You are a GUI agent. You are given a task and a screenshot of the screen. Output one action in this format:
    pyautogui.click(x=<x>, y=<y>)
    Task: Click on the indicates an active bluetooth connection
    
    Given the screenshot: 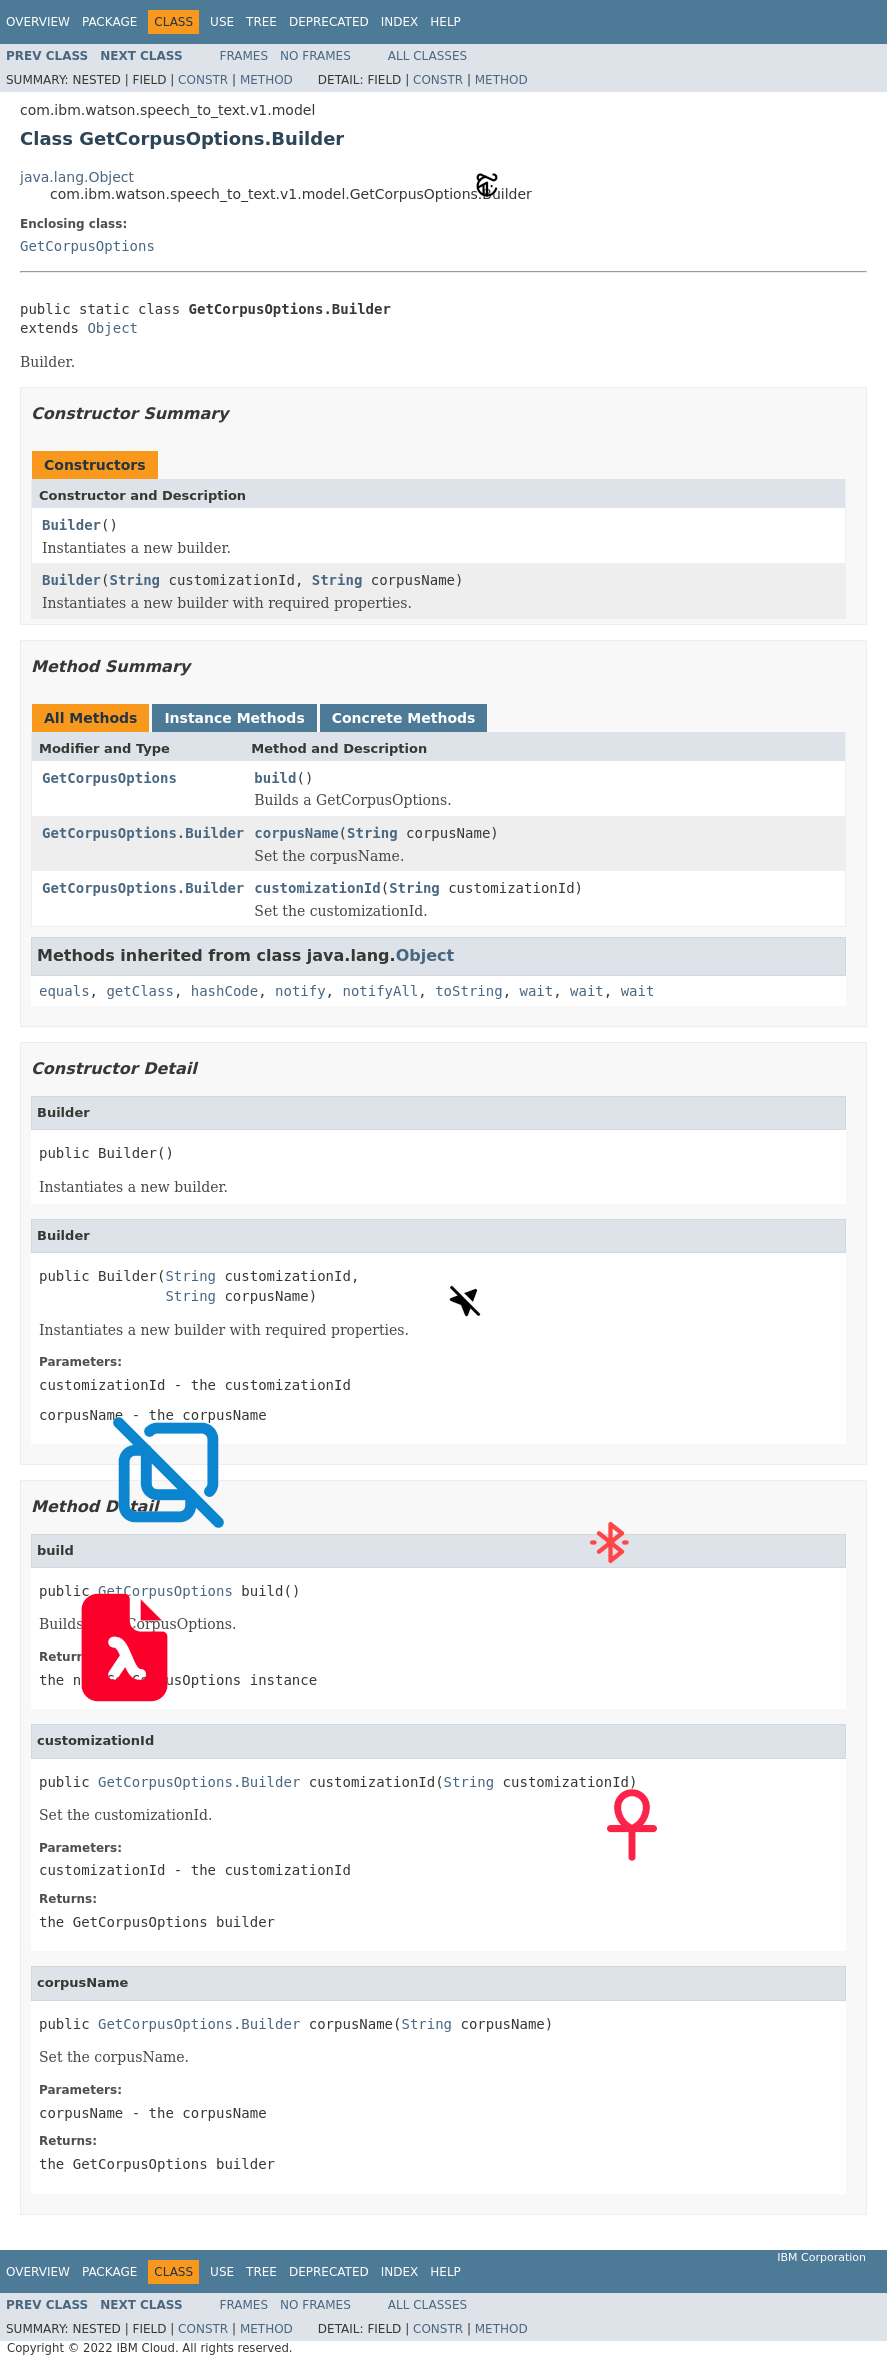 What is the action you would take?
    pyautogui.click(x=610, y=1542)
    